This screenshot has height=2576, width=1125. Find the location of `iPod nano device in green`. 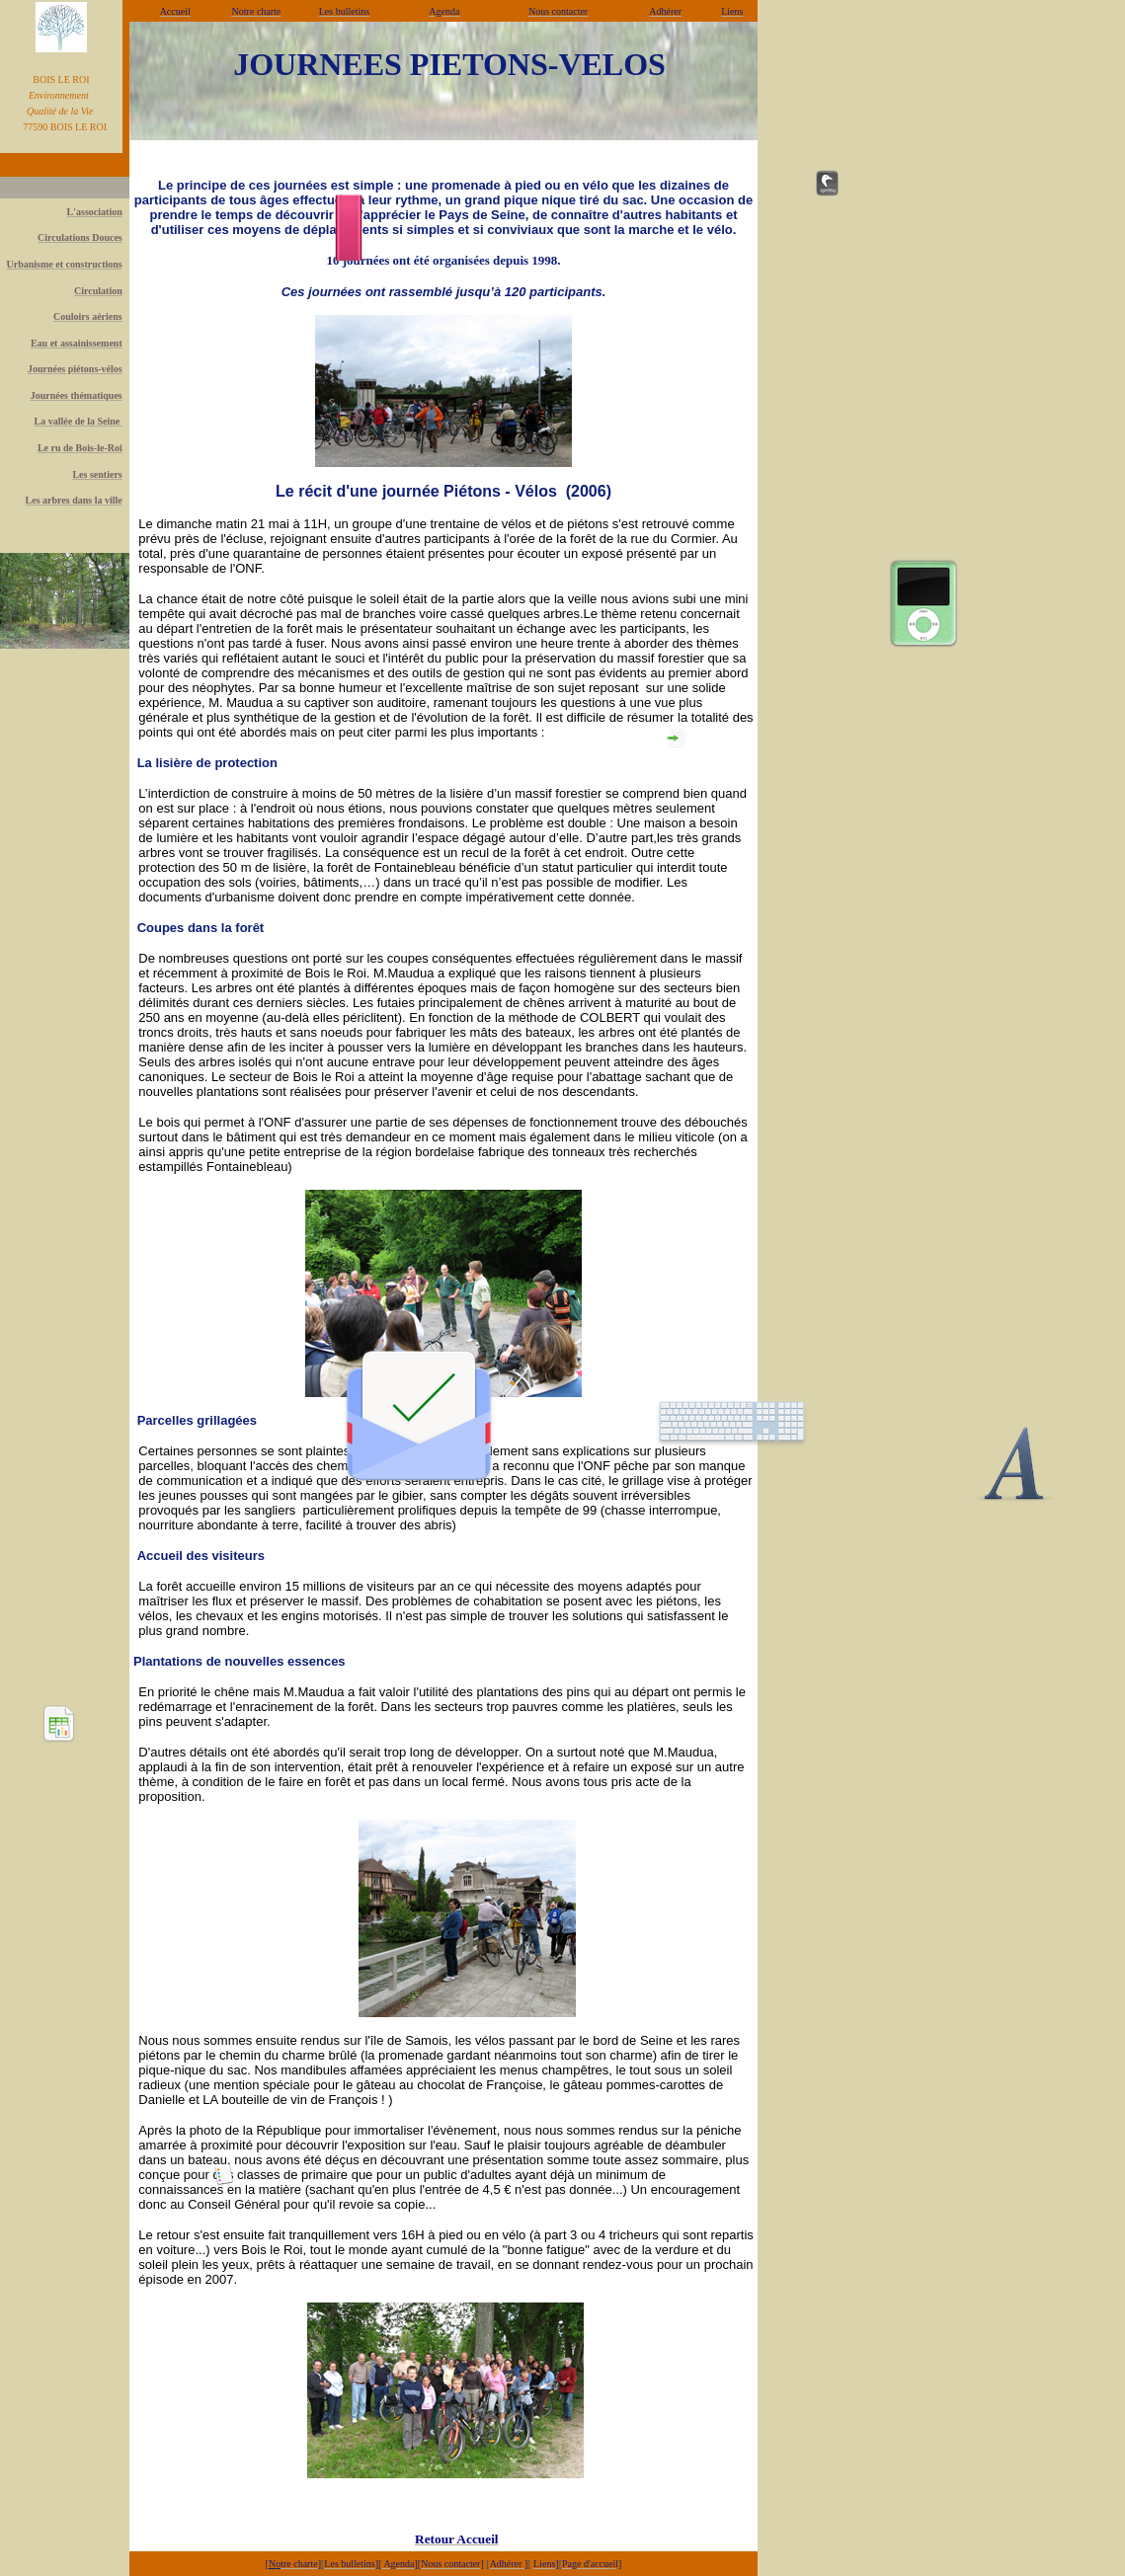

iPod nano device in green is located at coordinates (924, 584).